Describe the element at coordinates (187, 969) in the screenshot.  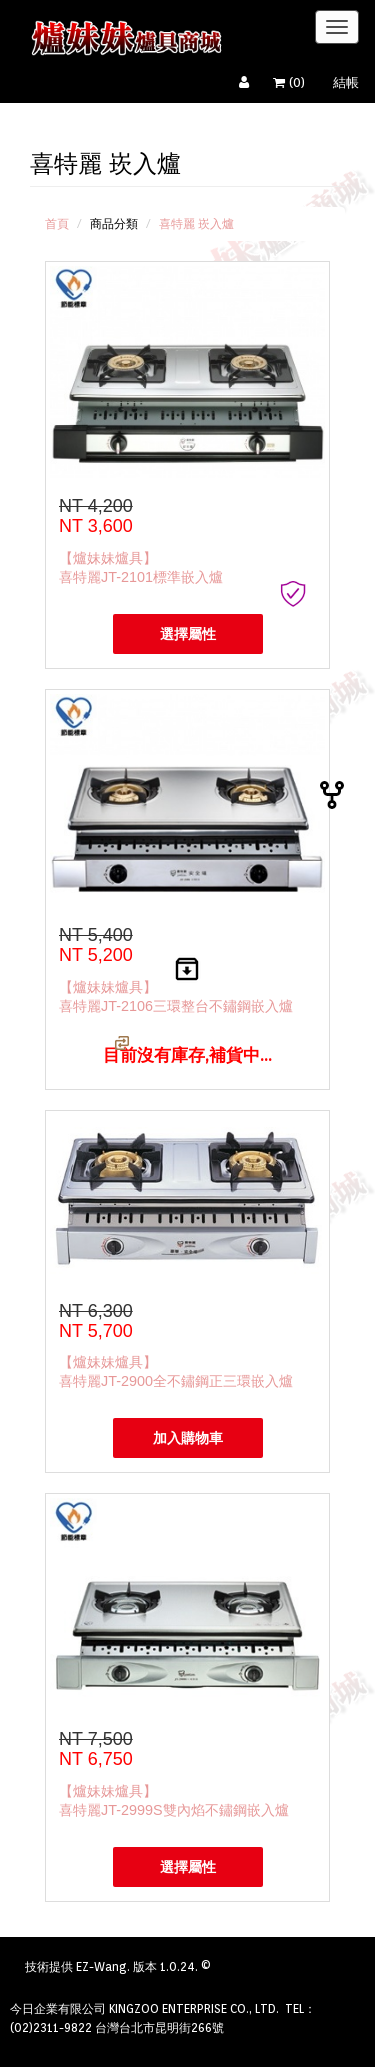
I see `archive this item` at that location.